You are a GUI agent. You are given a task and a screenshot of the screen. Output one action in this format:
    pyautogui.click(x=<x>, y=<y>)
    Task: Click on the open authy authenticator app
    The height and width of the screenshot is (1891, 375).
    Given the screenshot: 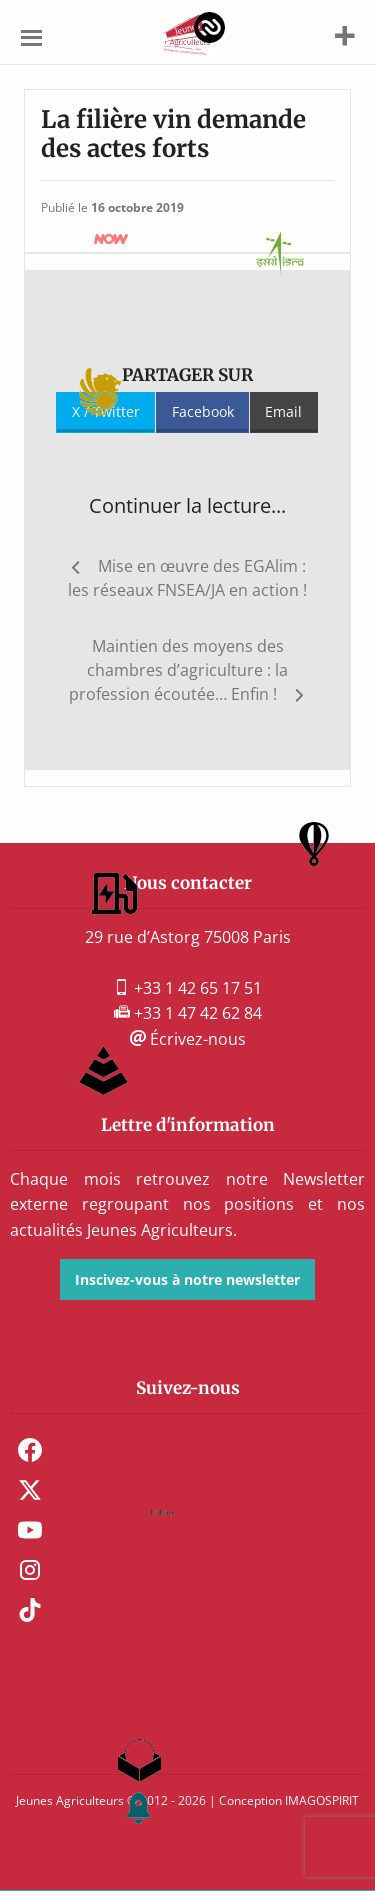 What is the action you would take?
    pyautogui.click(x=209, y=27)
    